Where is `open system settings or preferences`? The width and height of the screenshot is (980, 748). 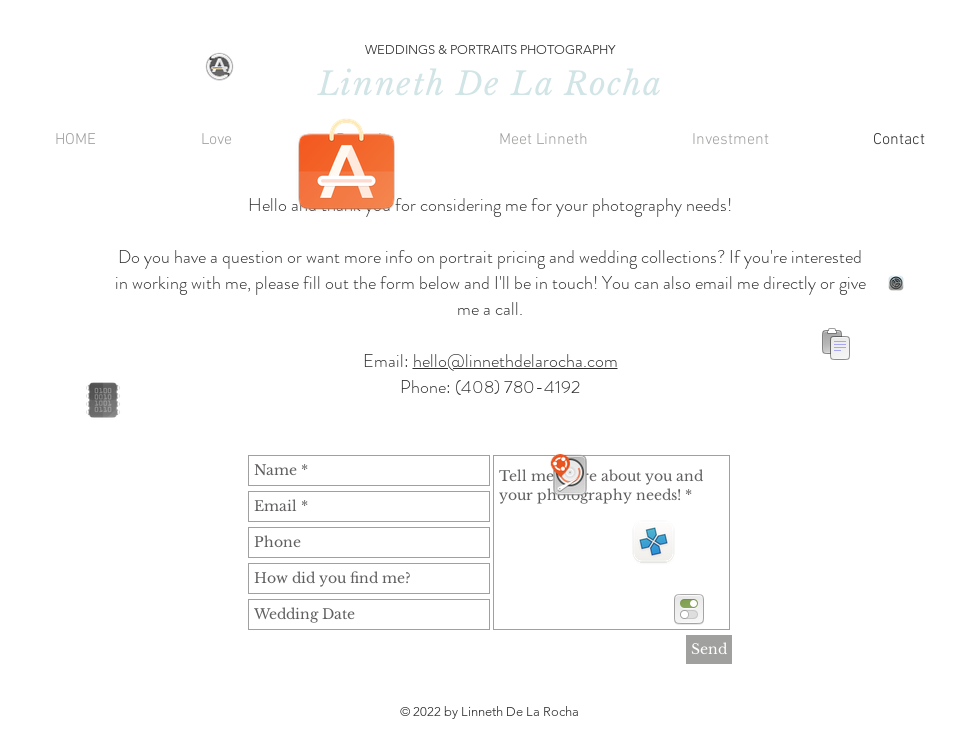
open system settings or preferences is located at coordinates (689, 609).